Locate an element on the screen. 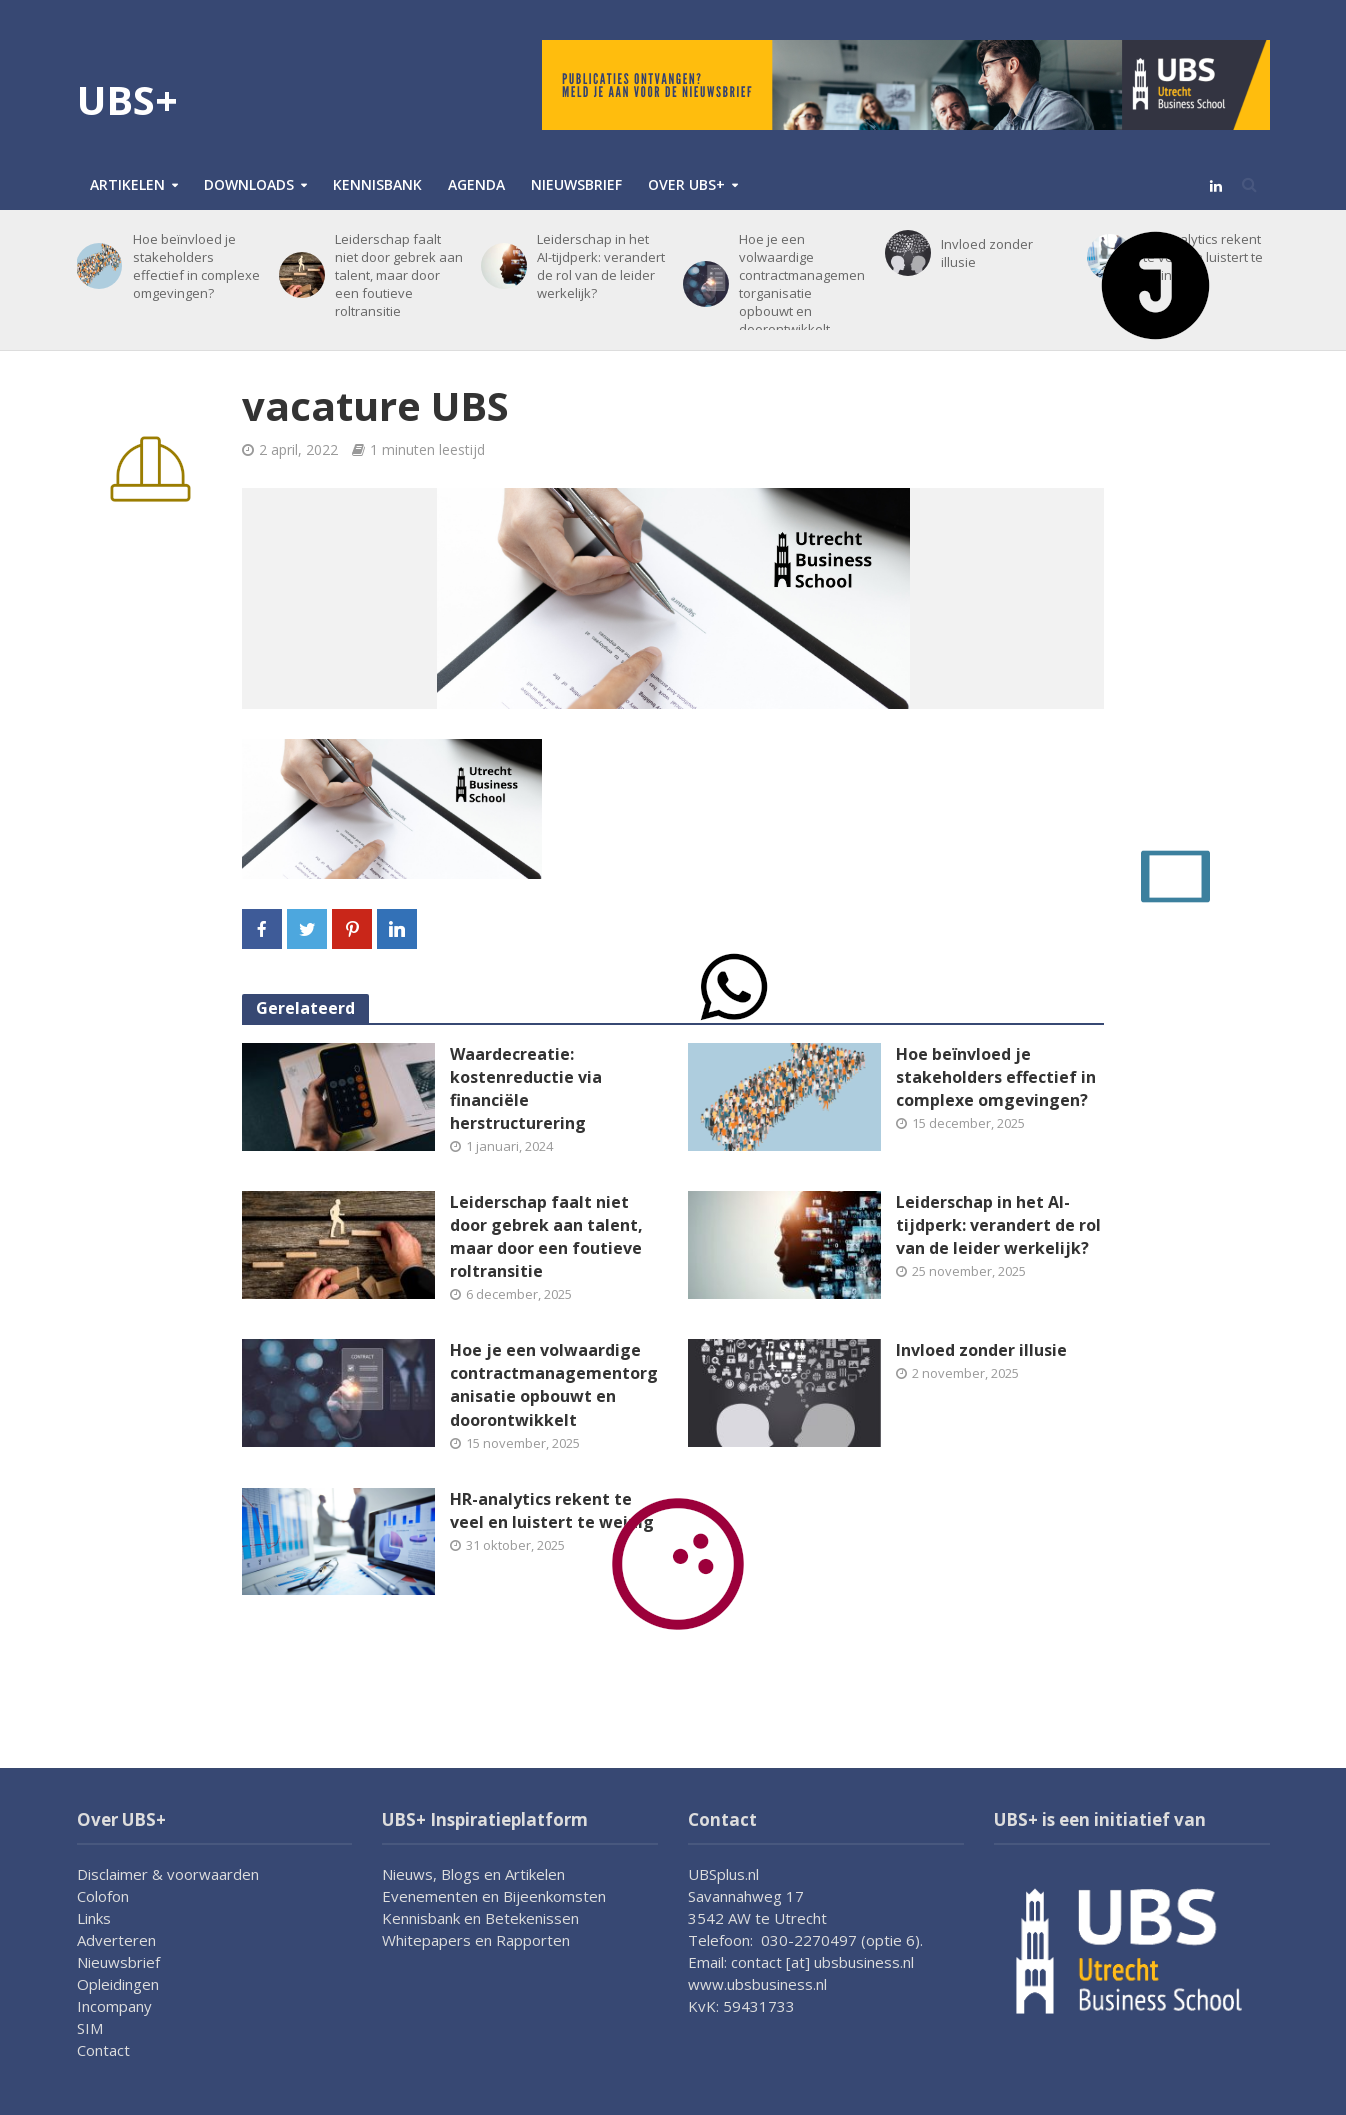  access bowling or sports games is located at coordinates (678, 1564).